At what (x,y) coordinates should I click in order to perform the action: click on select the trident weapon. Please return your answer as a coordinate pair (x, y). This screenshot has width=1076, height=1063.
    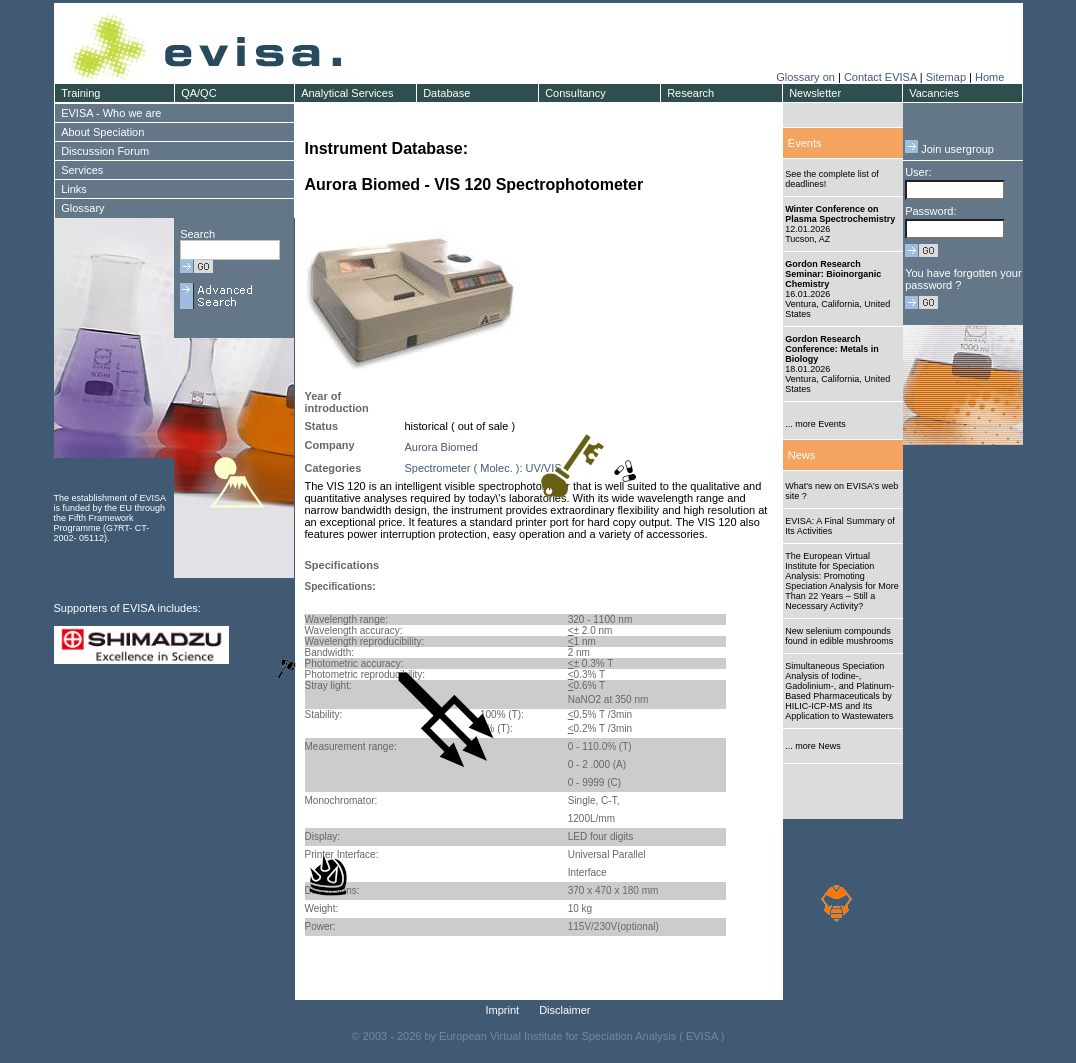
    Looking at the image, I should click on (446, 720).